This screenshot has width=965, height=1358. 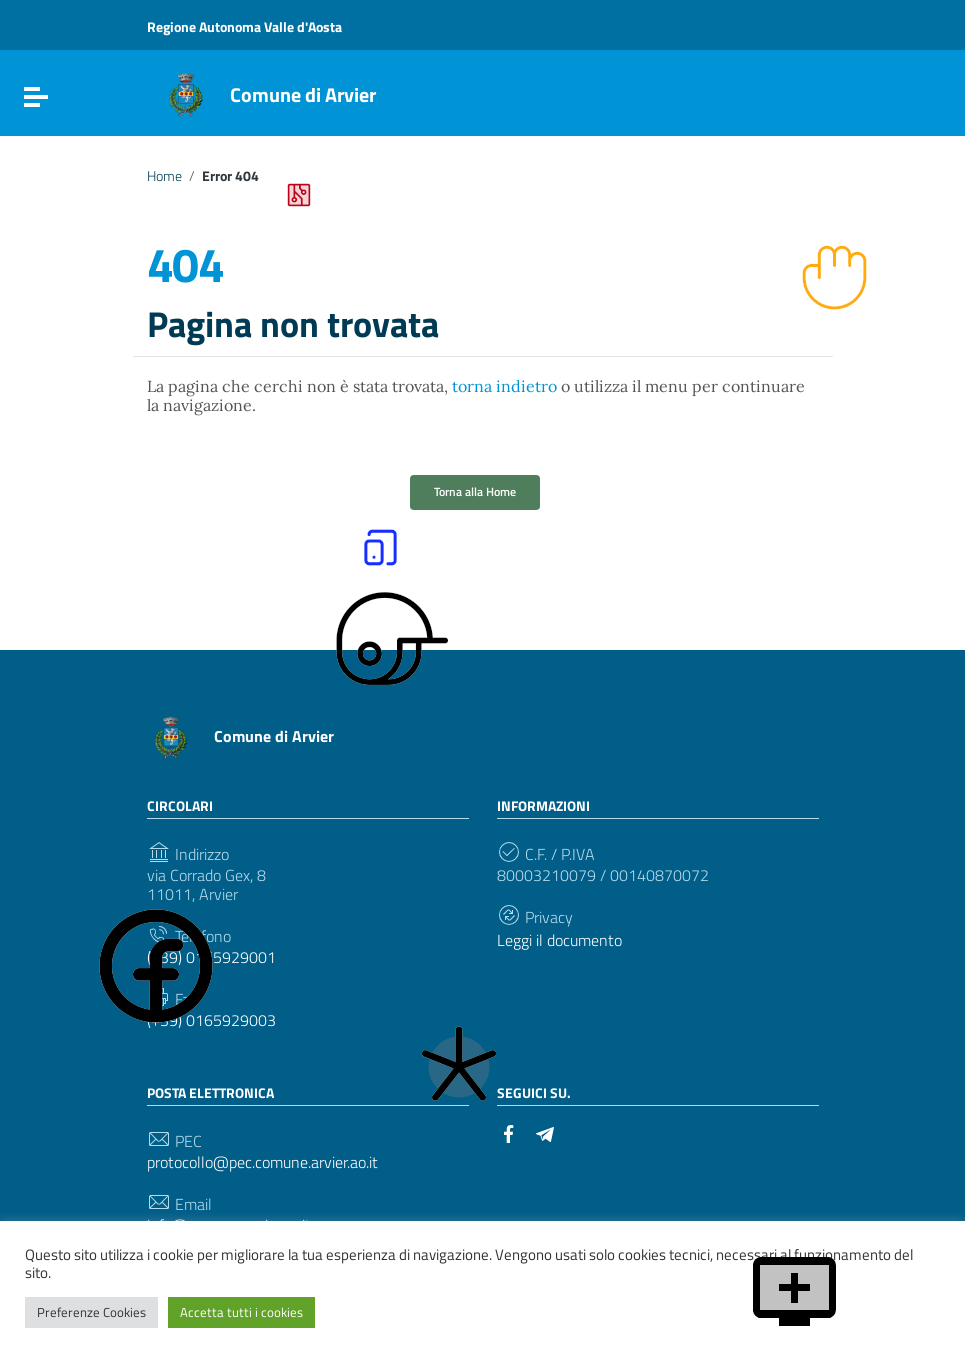 I want to click on access hardware or circuit settings, so click(x=299, y=195).